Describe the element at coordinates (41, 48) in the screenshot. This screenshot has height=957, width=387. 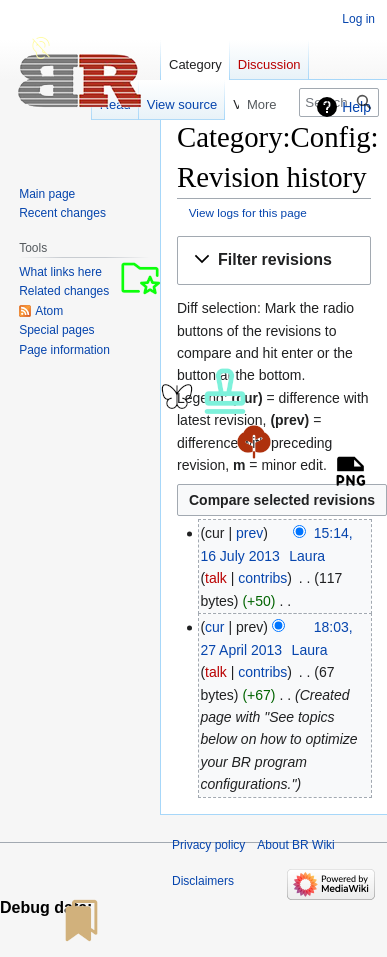
I see `mute or disable audio listening` at that location.